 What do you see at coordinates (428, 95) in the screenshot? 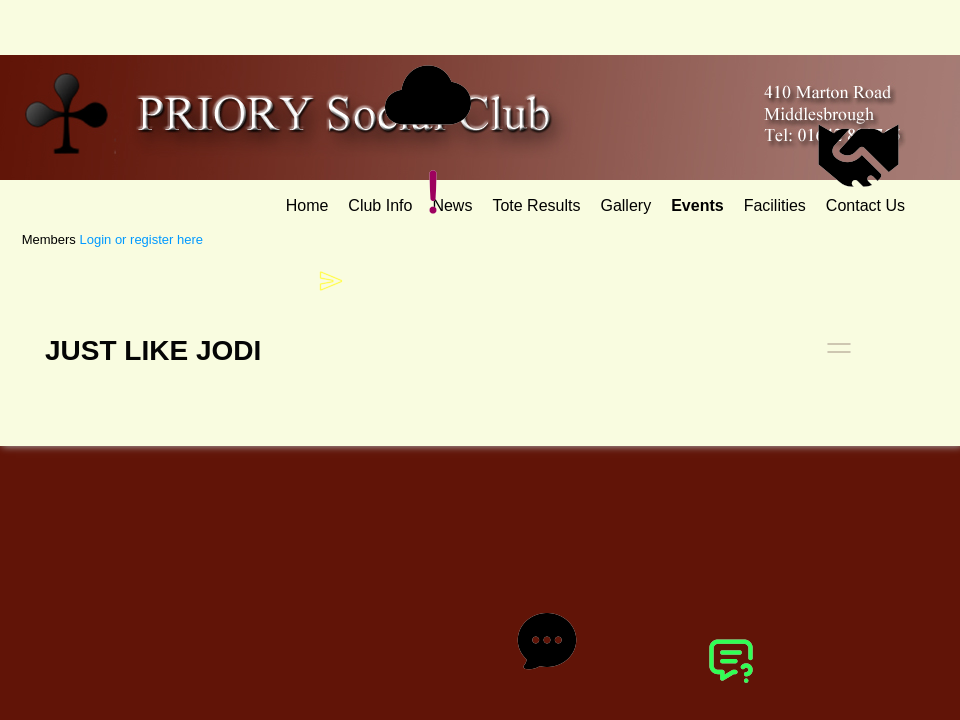
I see `indicates cloudy weather conditions` at bounding box center [428, 95].